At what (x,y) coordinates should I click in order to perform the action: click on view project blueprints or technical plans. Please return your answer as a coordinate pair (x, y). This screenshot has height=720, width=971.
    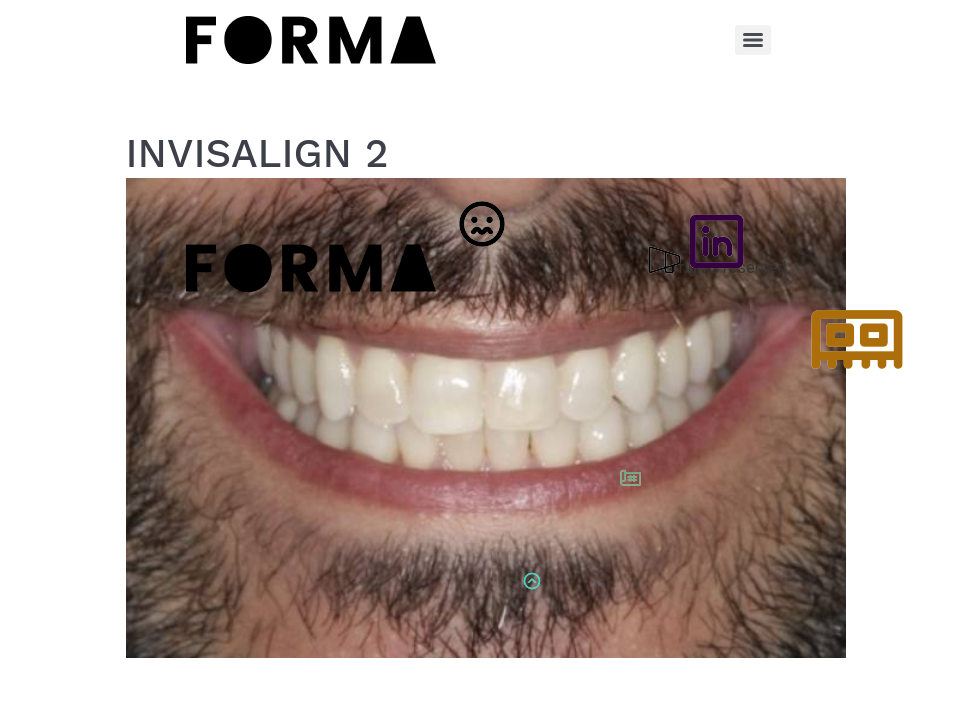
    Looking at the image, I should click on (630, 478).